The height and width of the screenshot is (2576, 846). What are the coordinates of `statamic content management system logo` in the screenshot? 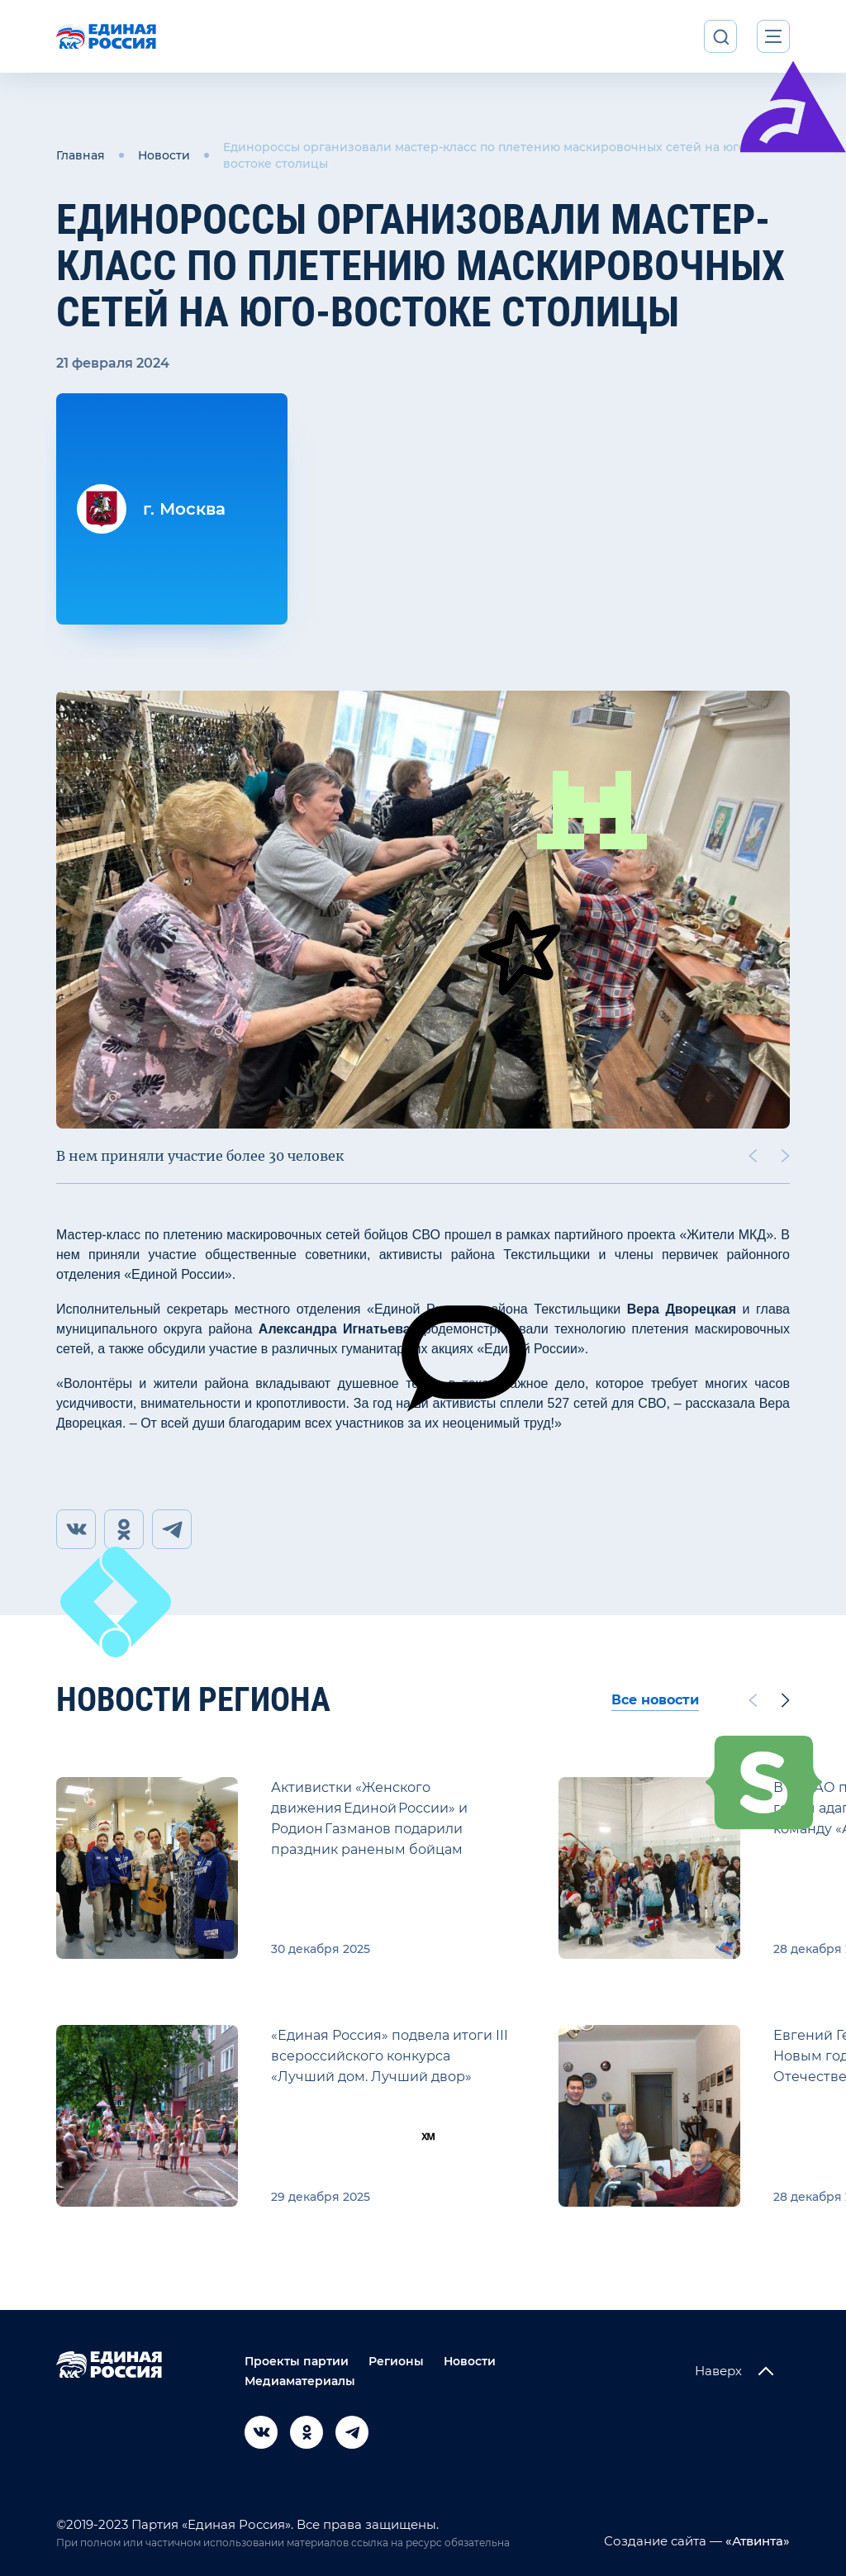 It's located at (763, 1782).